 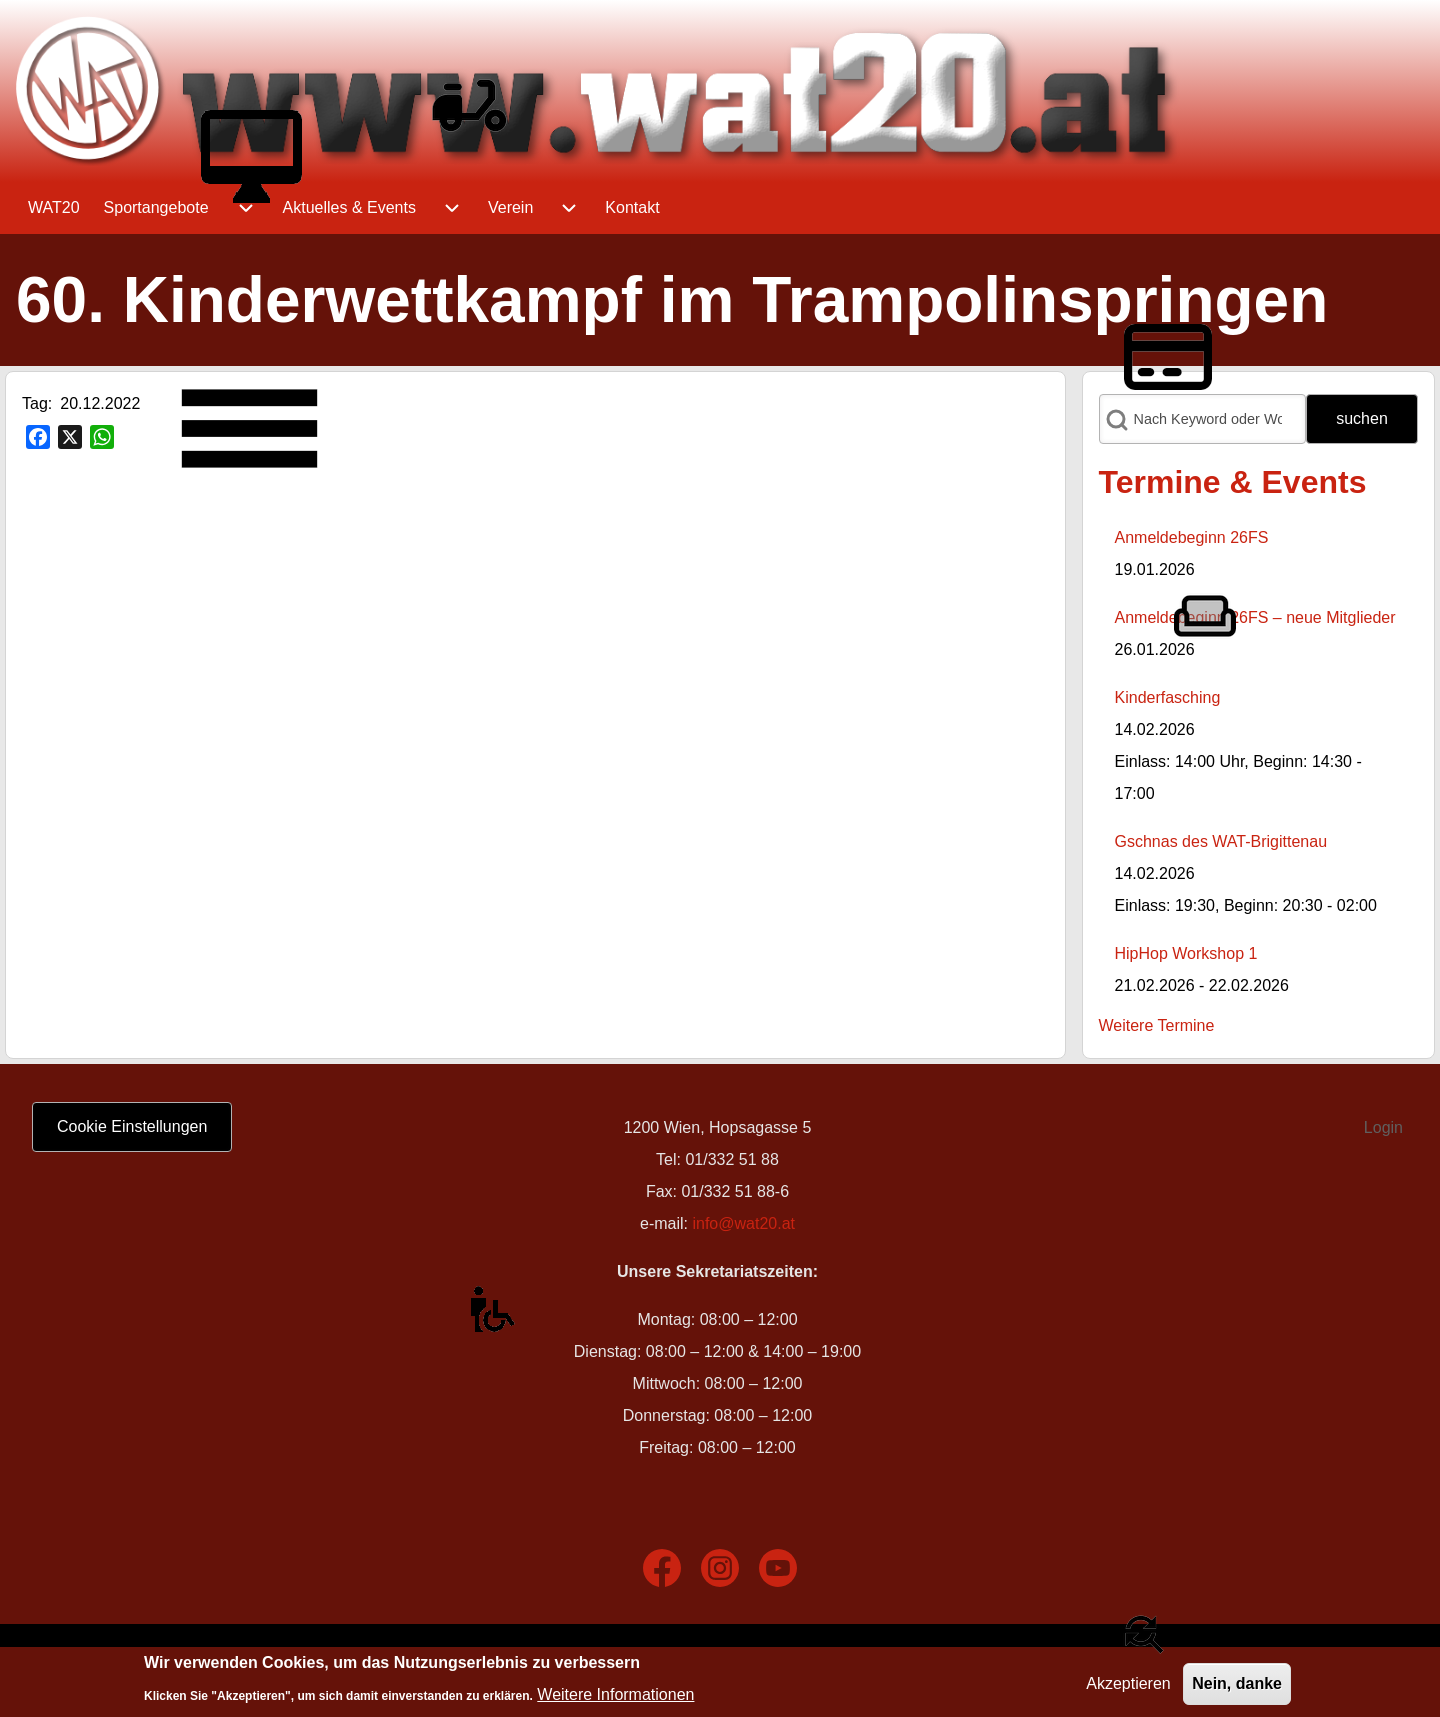 I want to click on select moped or scooter delivery option, so click(x=469, y=105).